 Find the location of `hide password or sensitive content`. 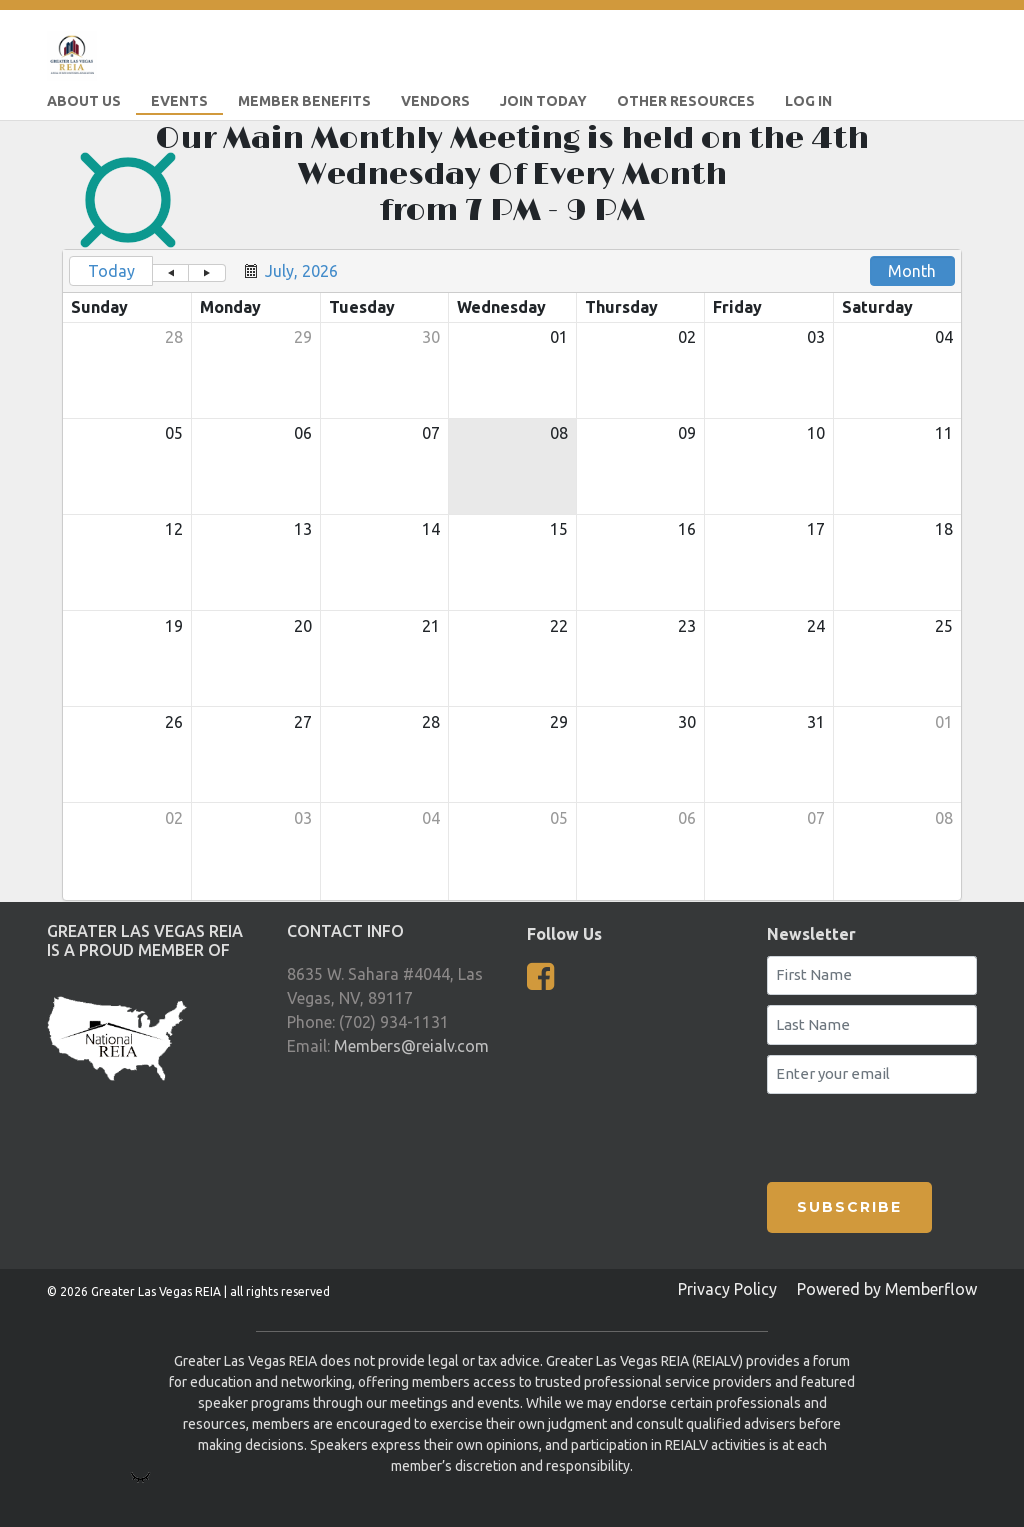

hide password or sensitive content is located at coordinates (140, 1476).